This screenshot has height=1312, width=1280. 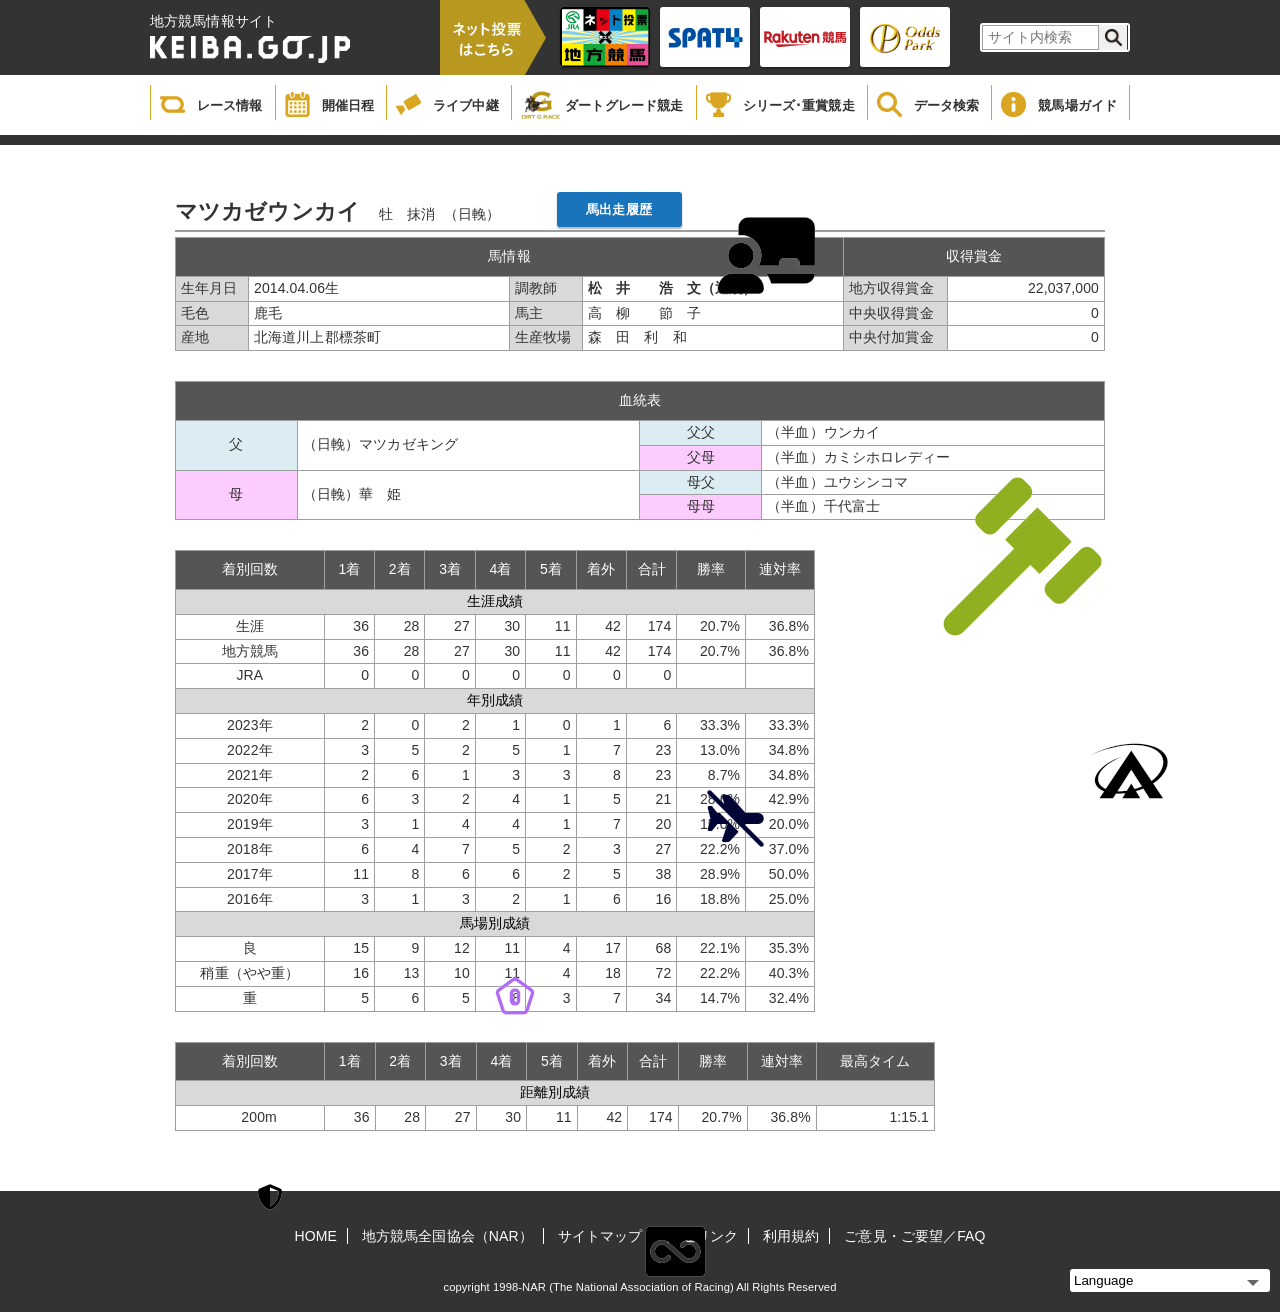 I want to click on access legal terms and conditions, so click(x=1017, y=561).